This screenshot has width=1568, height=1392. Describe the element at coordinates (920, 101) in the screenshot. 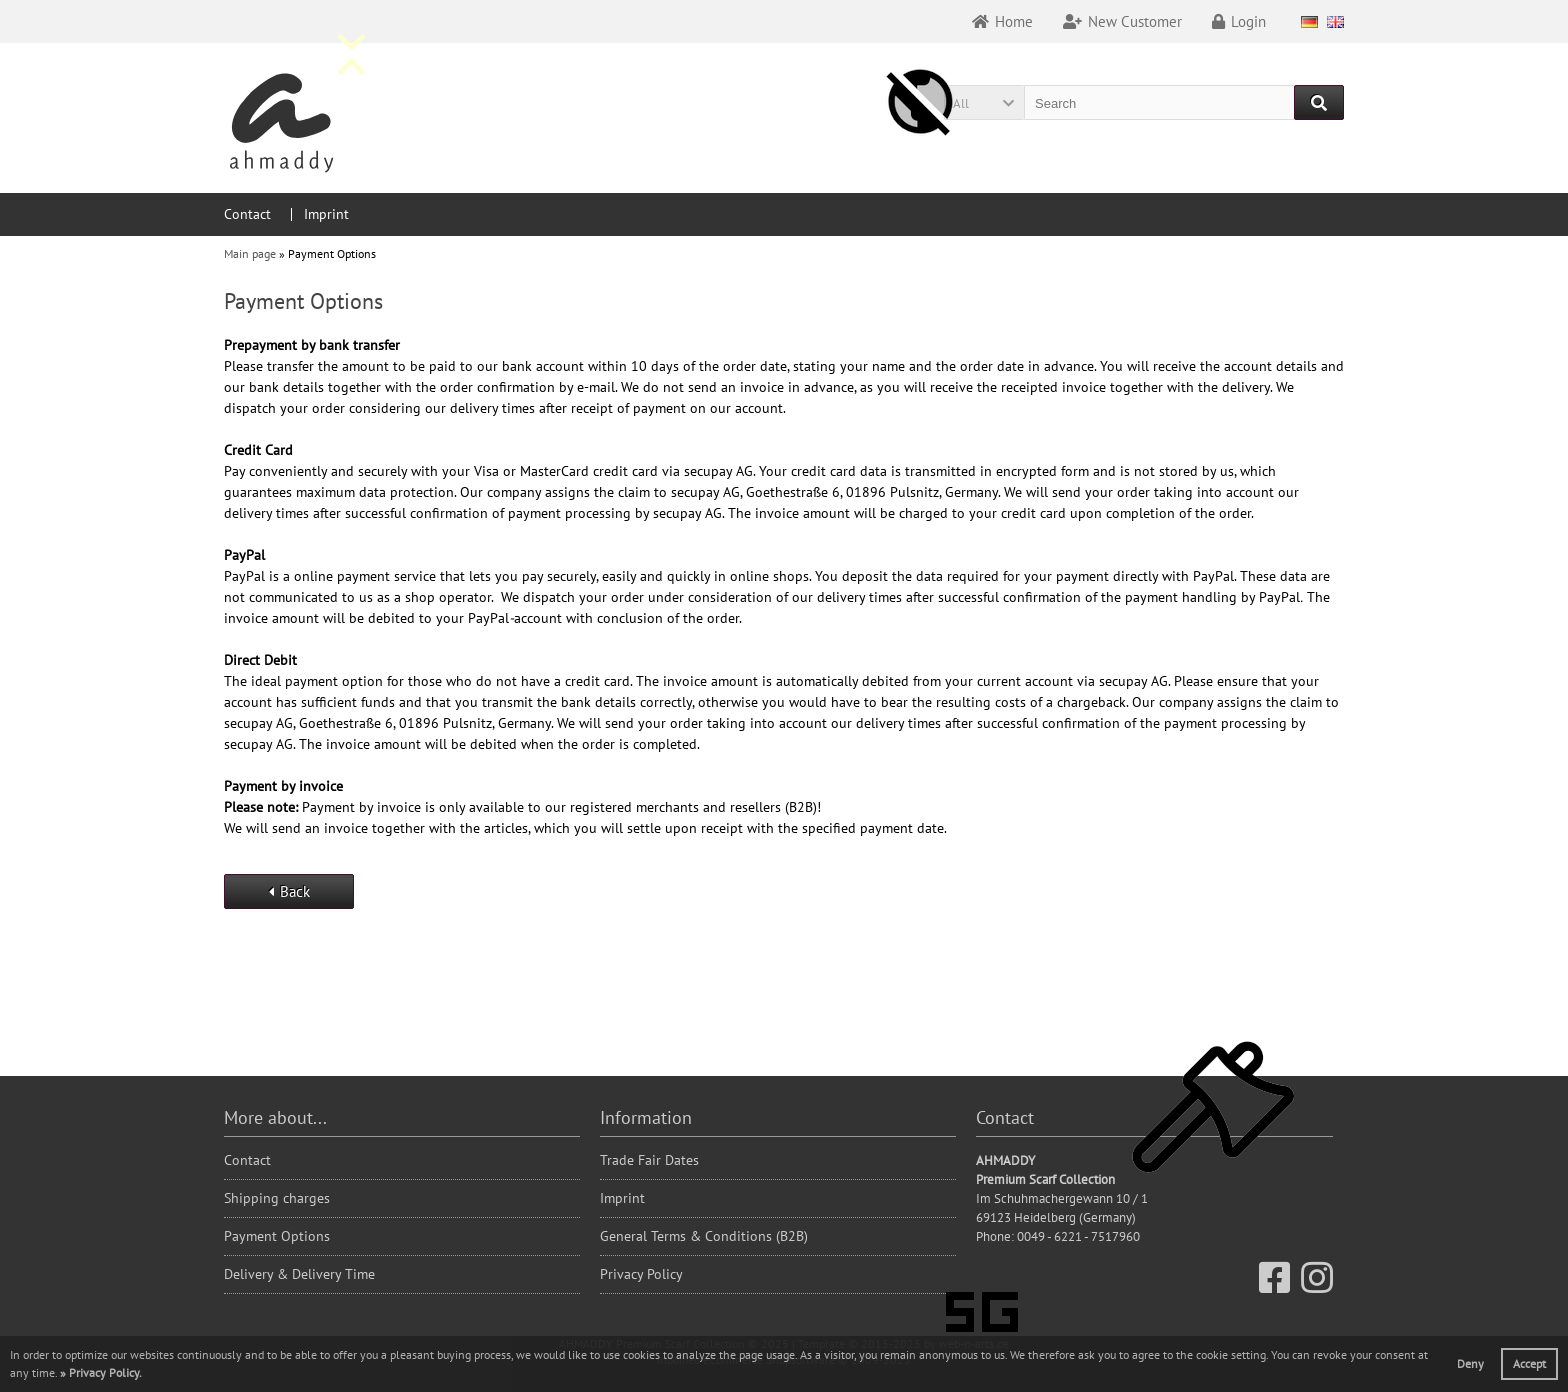

I see `disable public visibility` at that location.